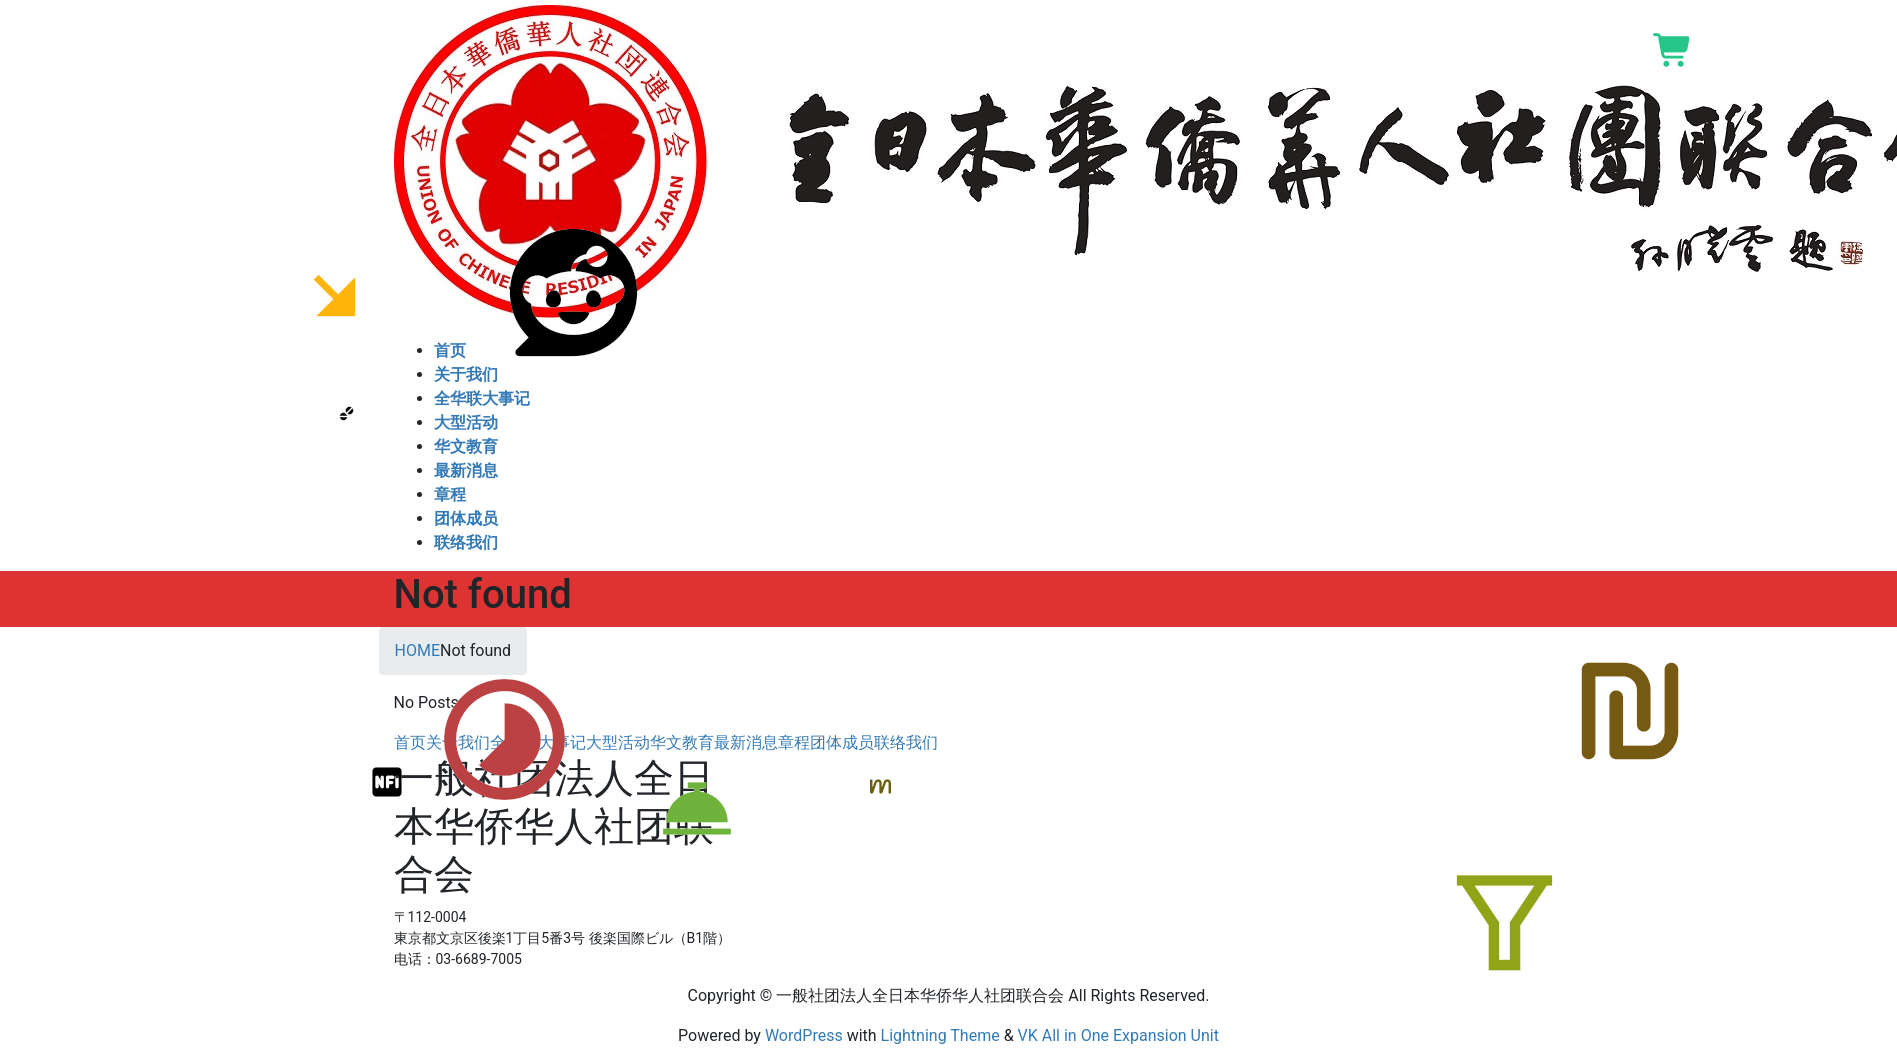  Describe the element at coordinates (334, 295) in the screenshot. I see `navigate to the next item below` at that location.